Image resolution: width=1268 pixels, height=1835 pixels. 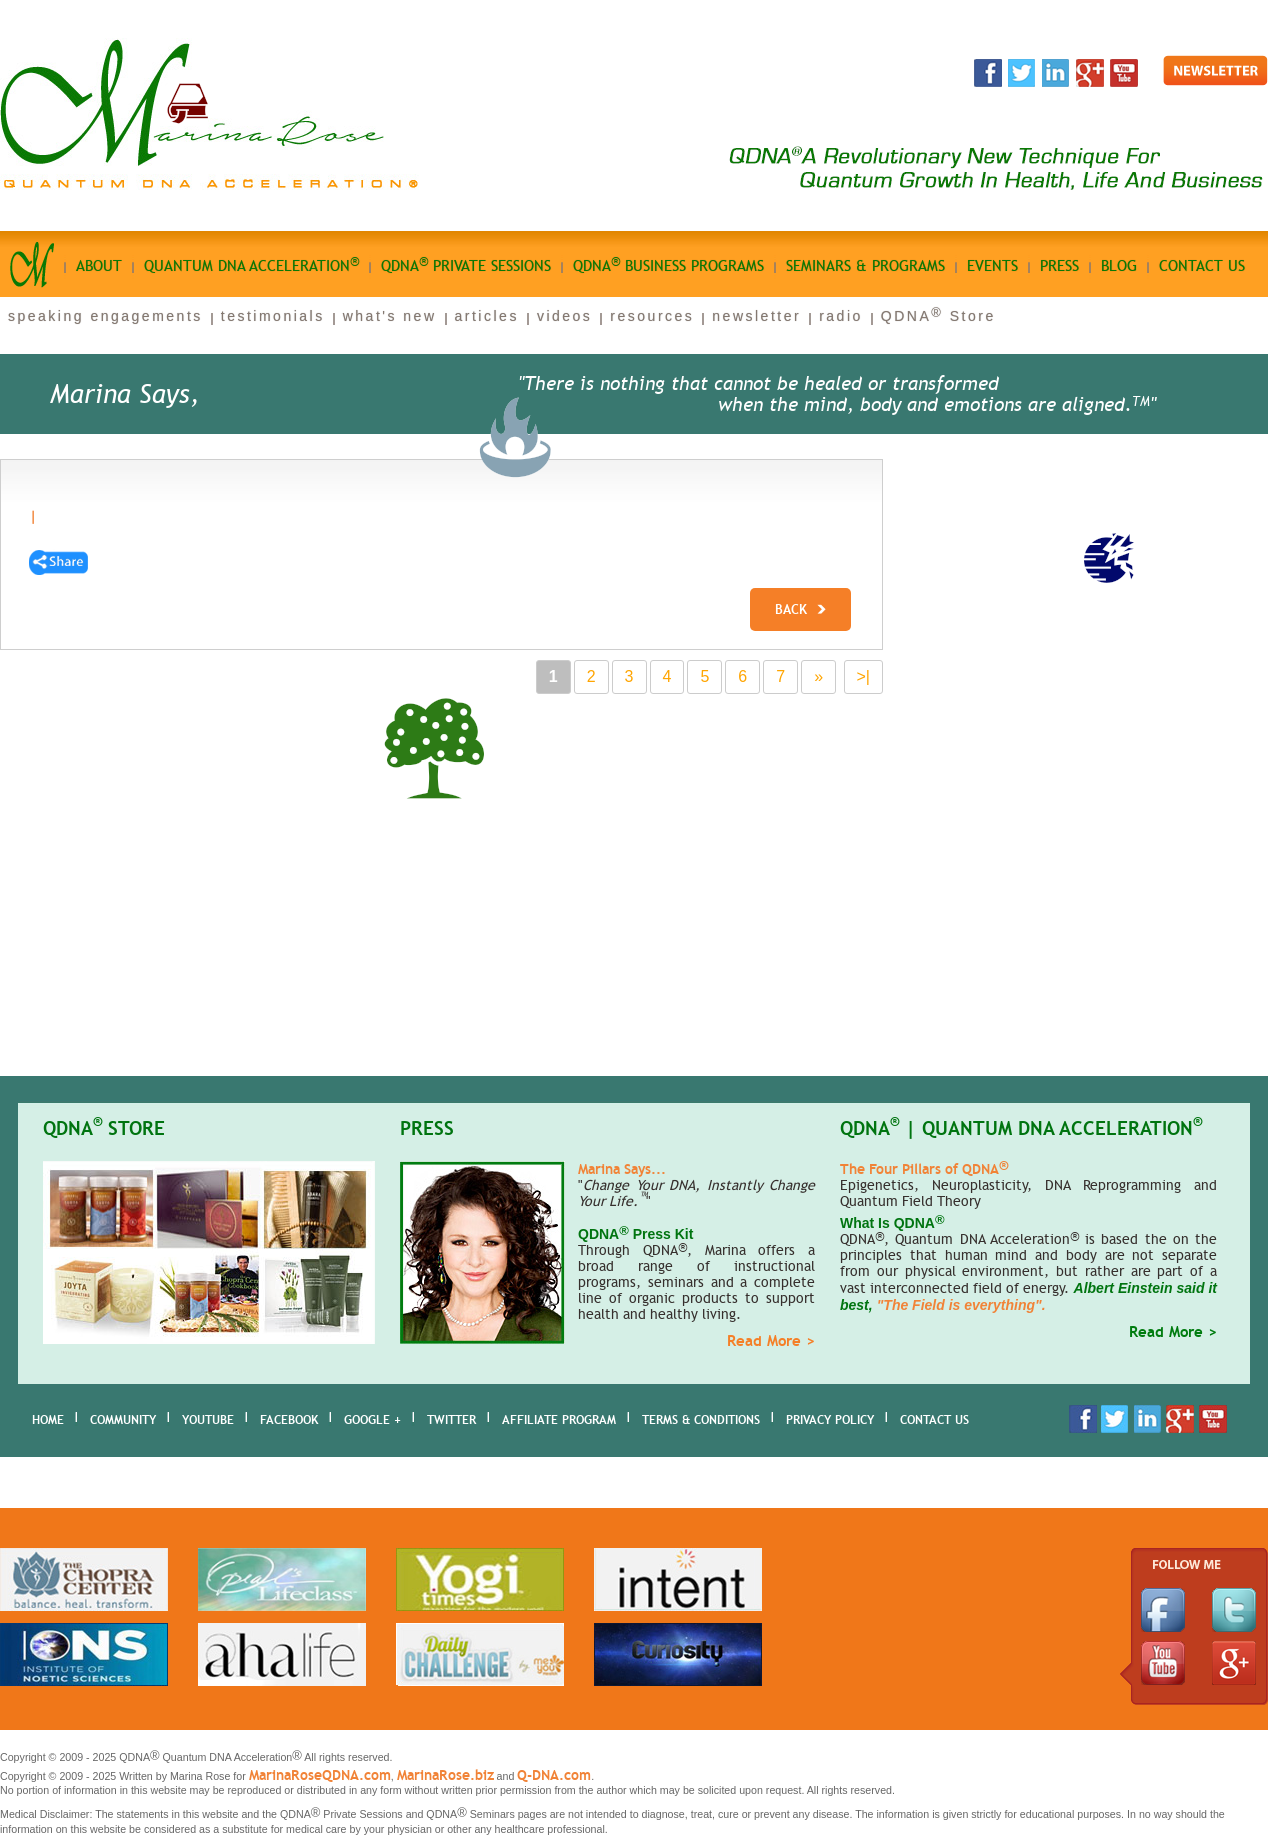 I want to click on access fire pit or bonfire feature in game, so click(x=514, y=437).